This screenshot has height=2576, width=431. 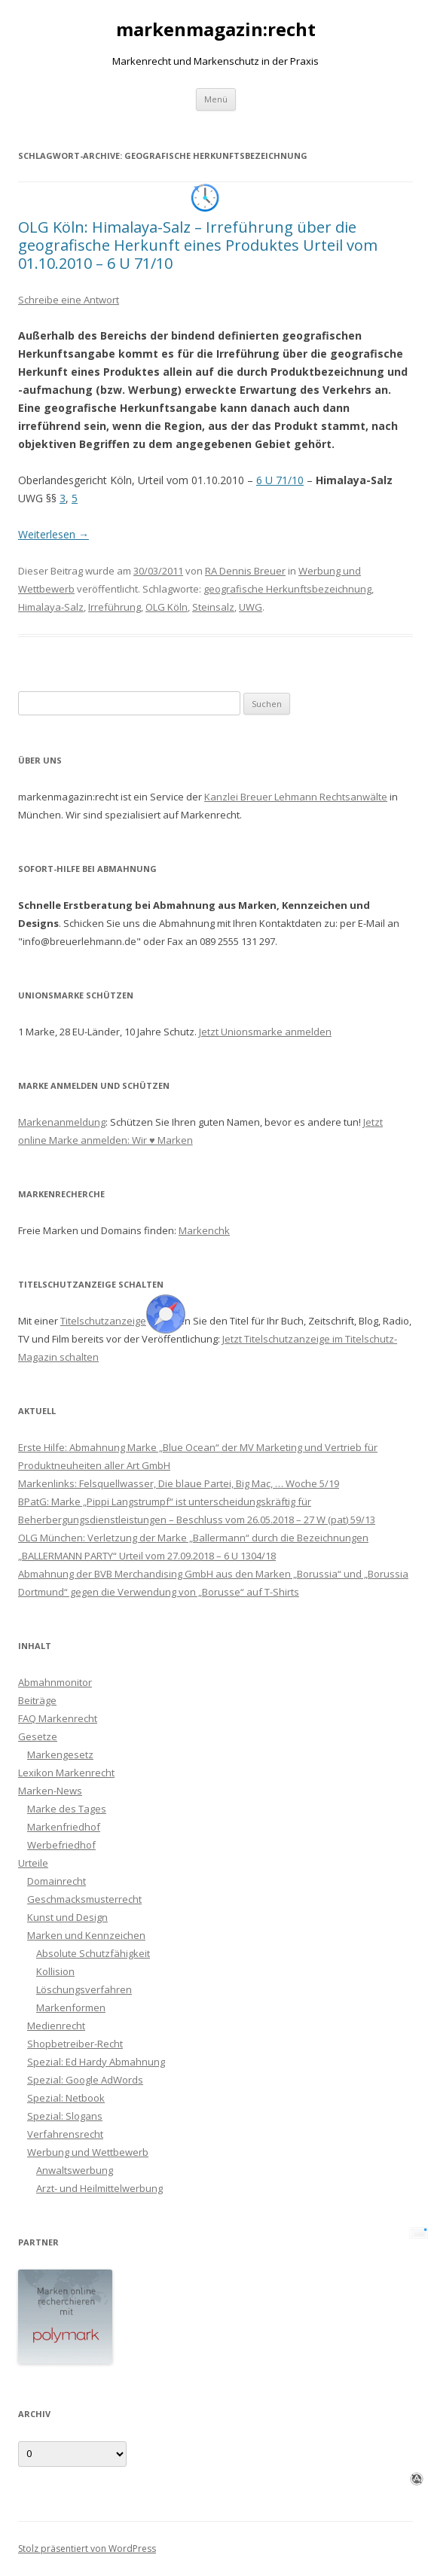 I want to click on open the reservations app, so click(x=205, y=197).